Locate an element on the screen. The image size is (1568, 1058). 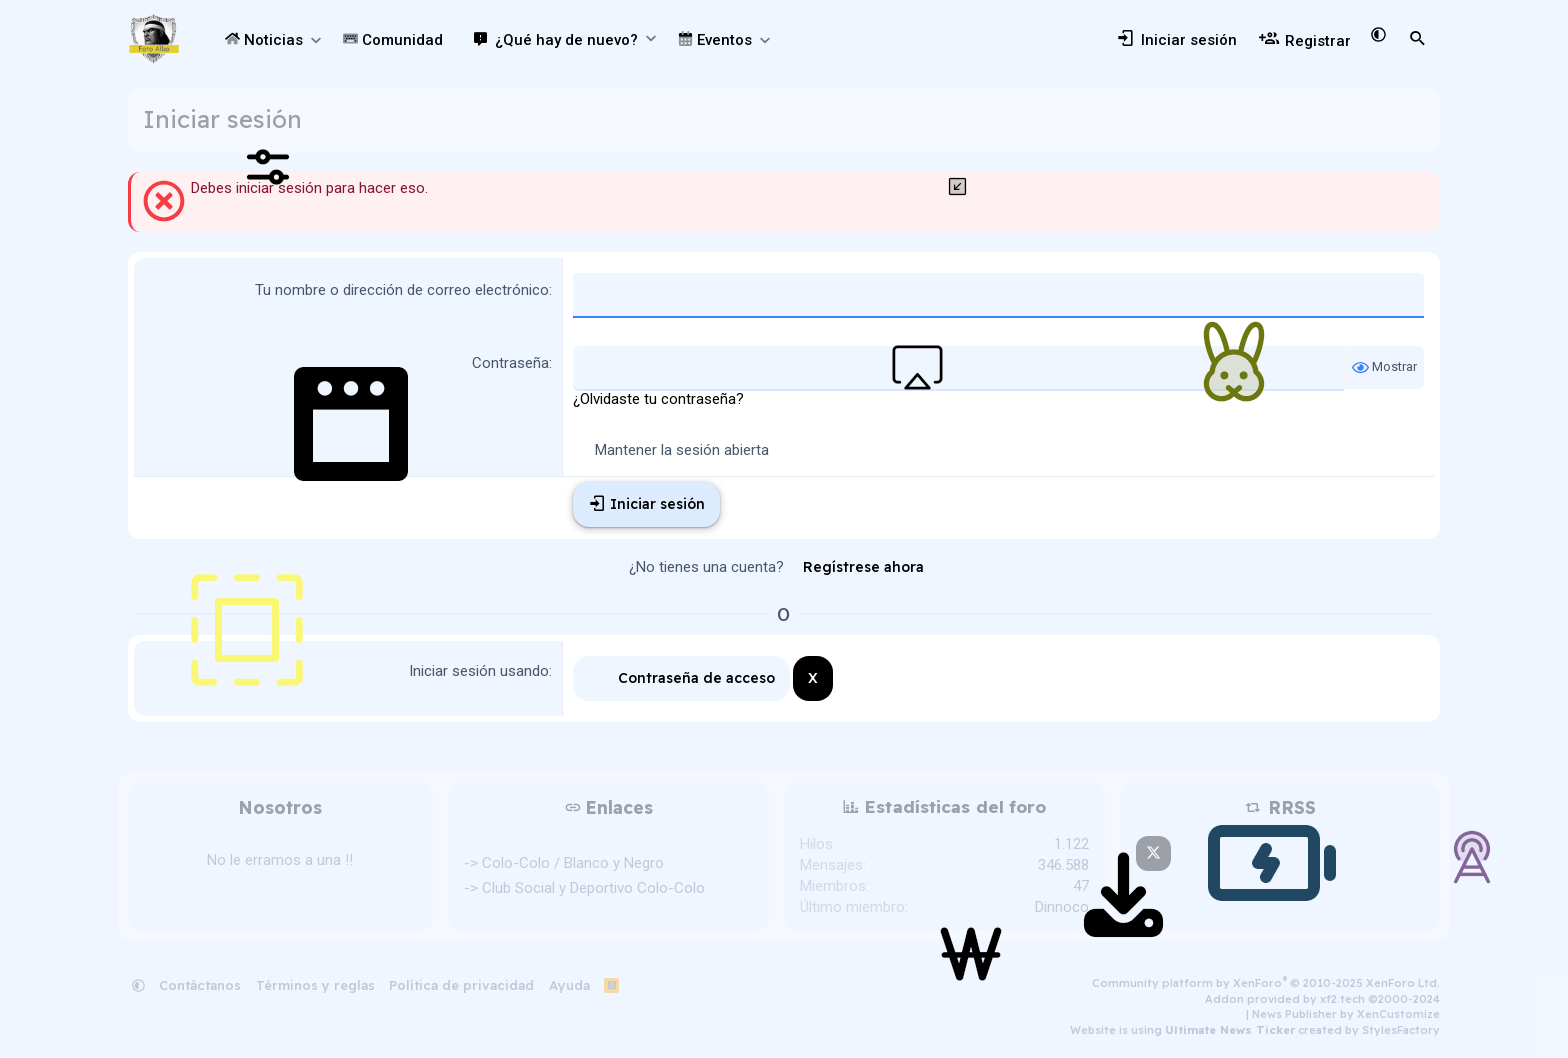
indicates cellular network signal strength is located at coordinates (1472, 858).